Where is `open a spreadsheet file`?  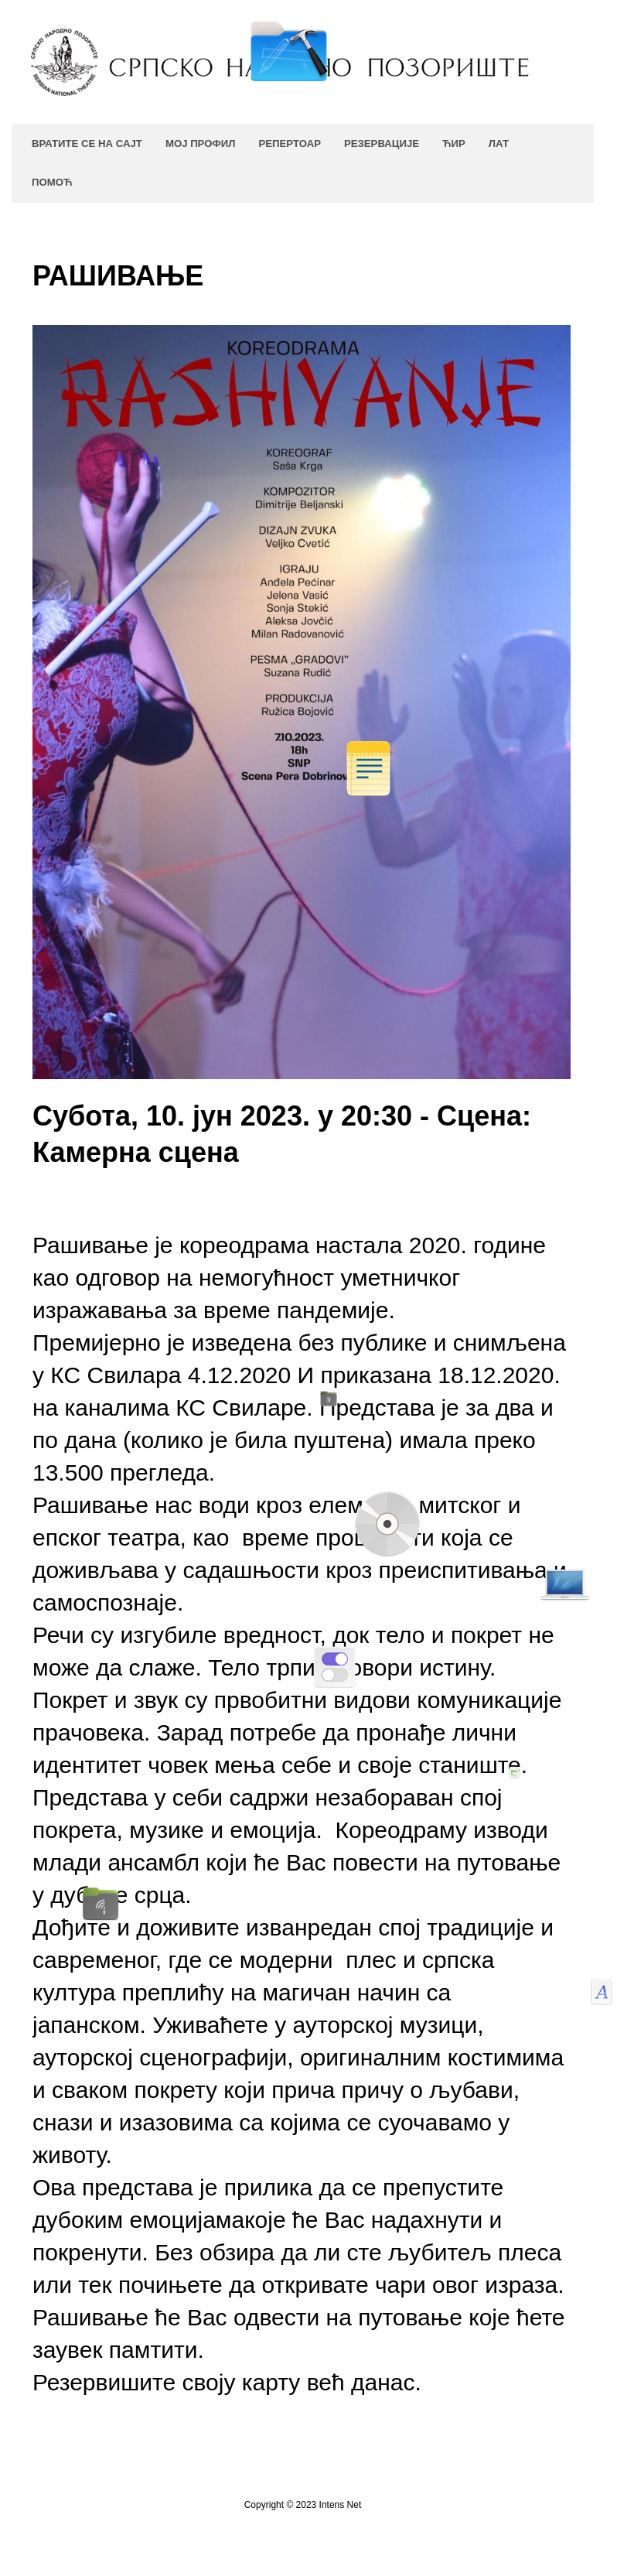 open a spreadsheet file is located at coordinates (514, 1772).